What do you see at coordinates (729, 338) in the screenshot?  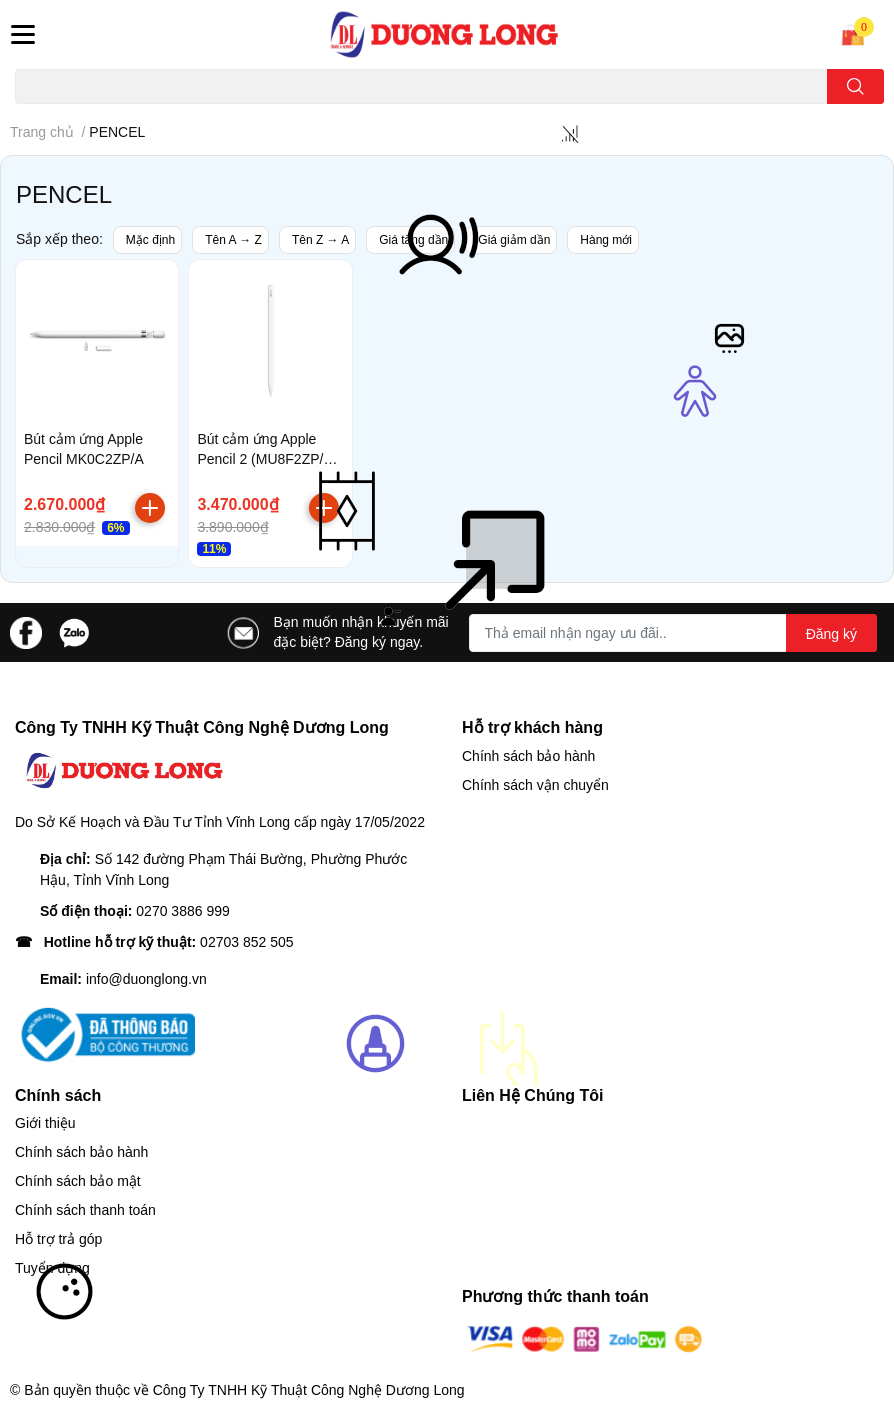 I see `start a photo slideshow` at bounding box center [729, 338].